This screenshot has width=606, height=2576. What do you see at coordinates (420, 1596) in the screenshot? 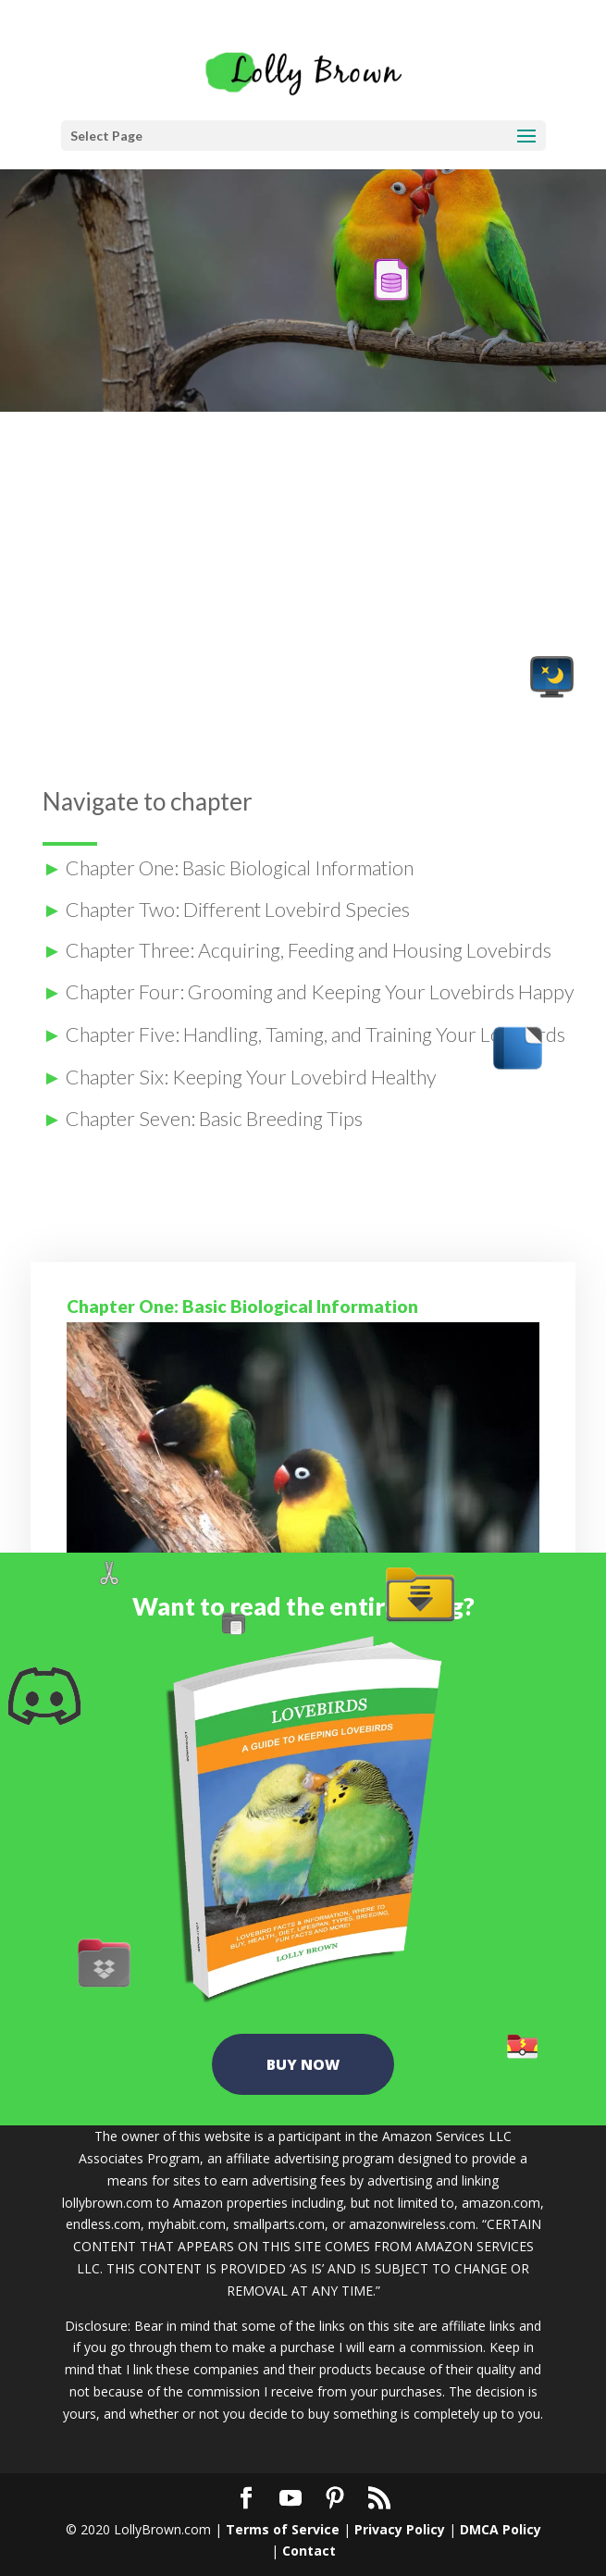
I see `open your getgo download manager folder` at bounding box center [420, 1596].